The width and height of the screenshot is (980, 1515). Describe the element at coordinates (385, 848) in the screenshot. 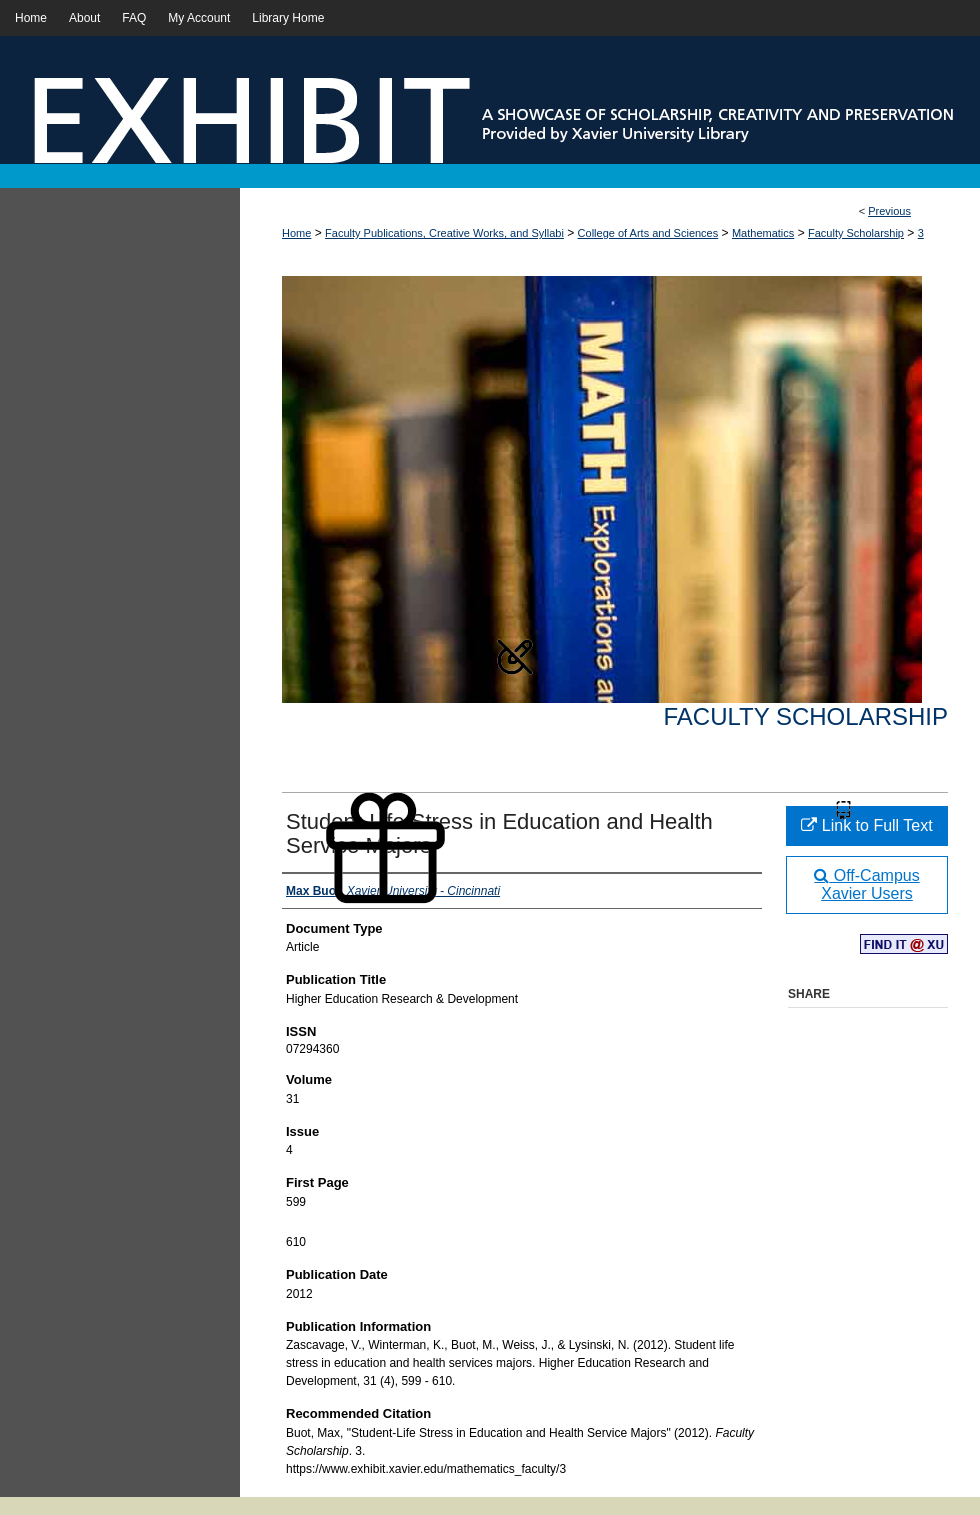

I see `view or send a gift` at that location.